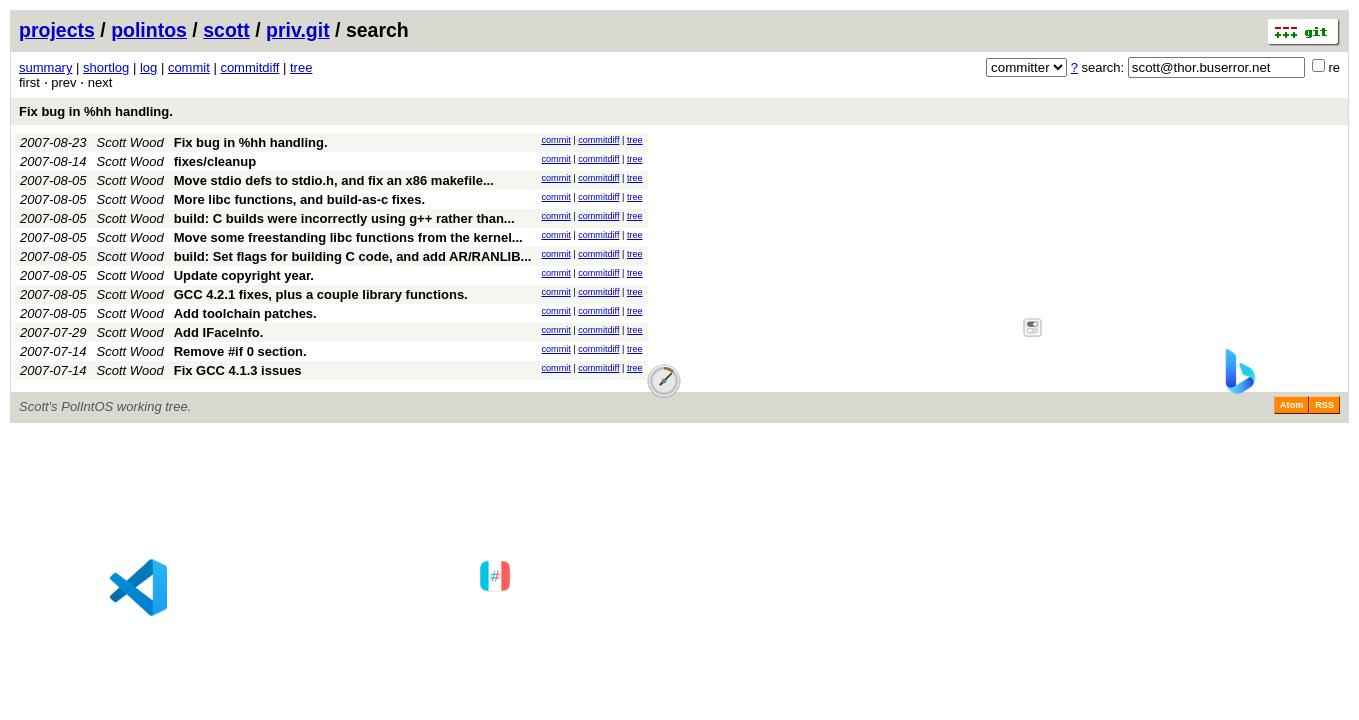 Image resolution: width=1359 pixels, height=720 pixels. I want to click on launch ryujinx nintendo switch emulator, so click(495, 576).